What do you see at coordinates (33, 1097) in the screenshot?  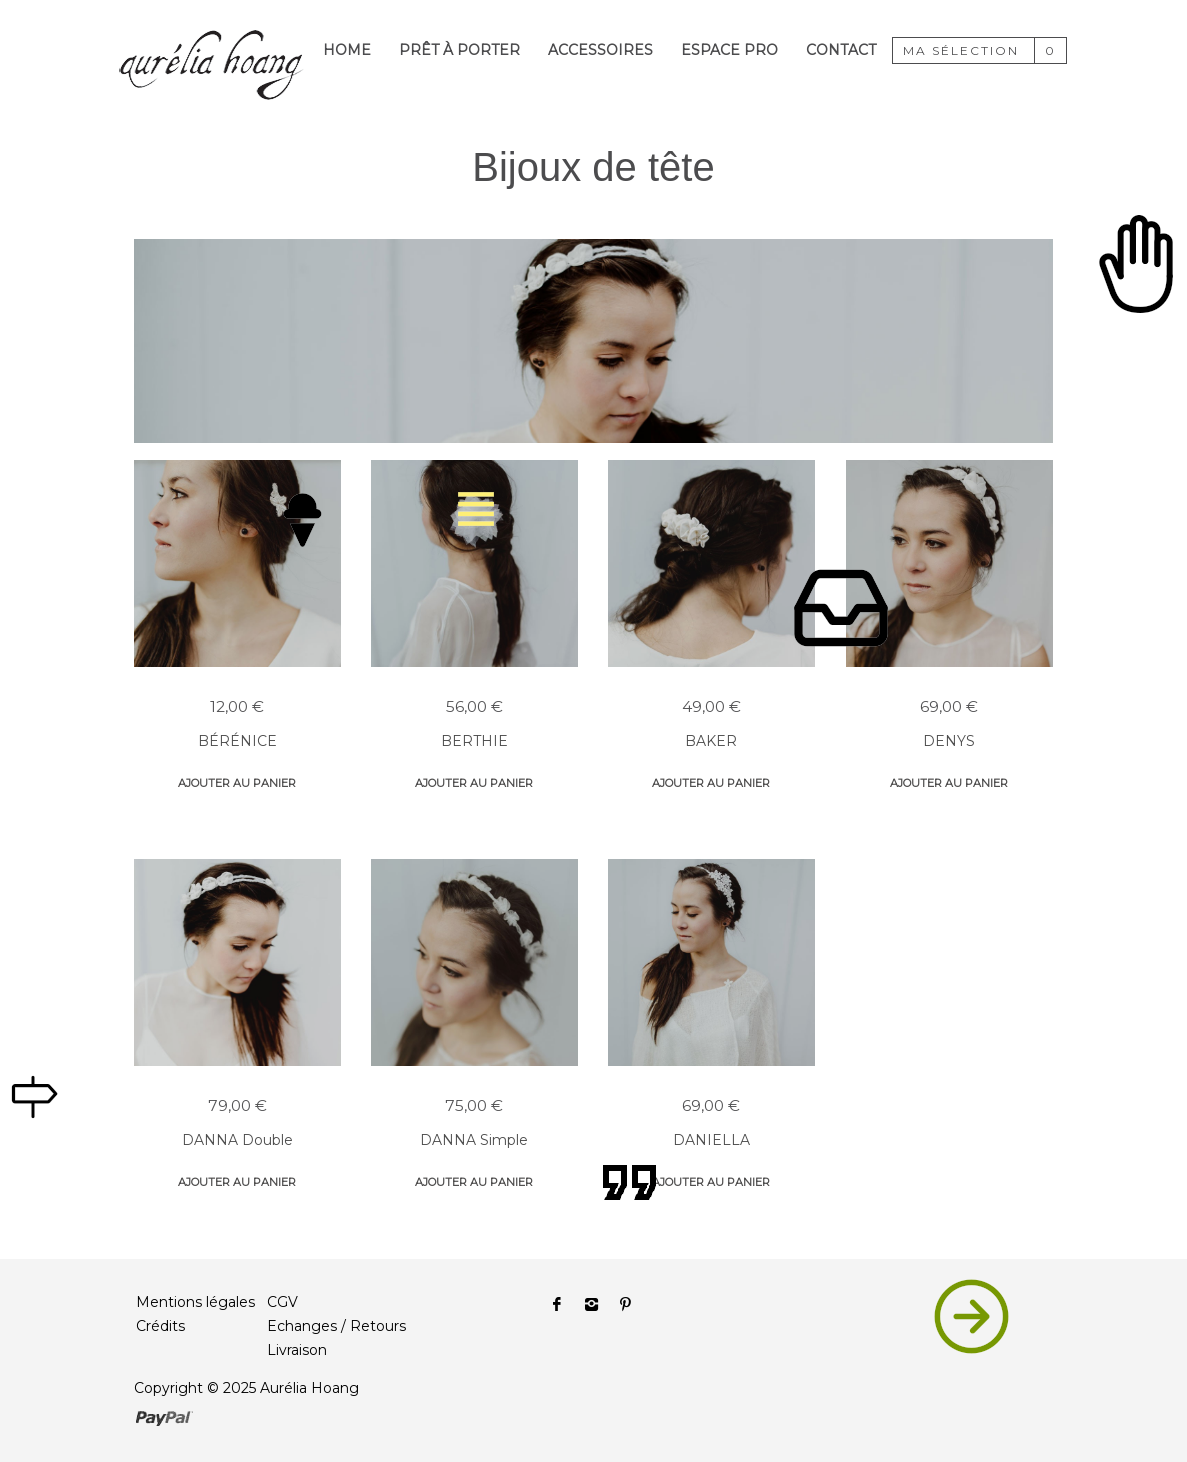 I see `navigate to directions or wayfinding` at bounding box center [33, 1097].